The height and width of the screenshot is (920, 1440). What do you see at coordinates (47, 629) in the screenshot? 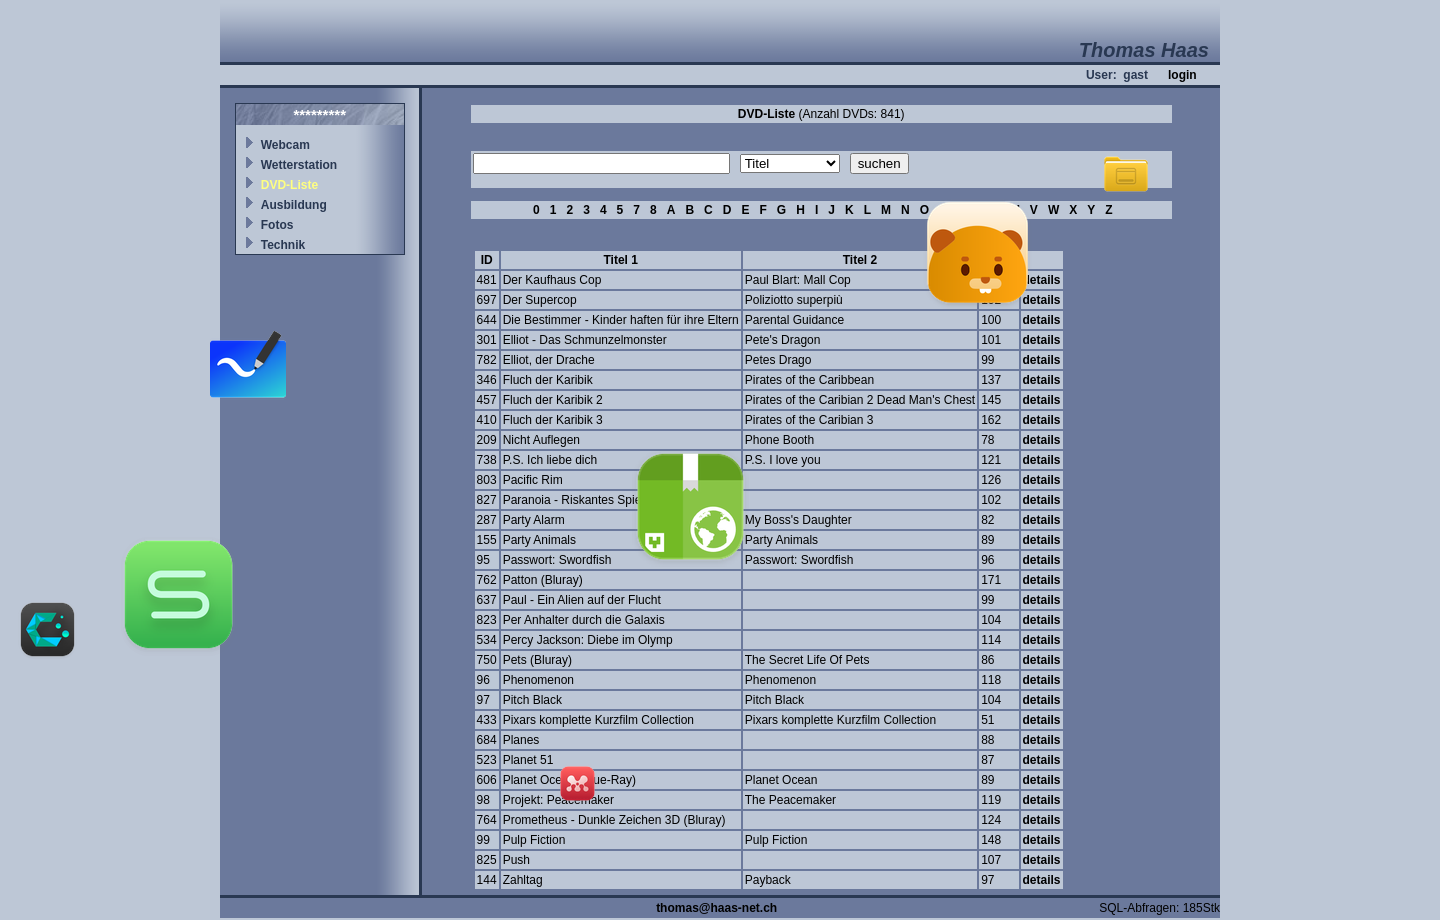
I see `open cachyos welcome app` at bounding box center [47, 629].